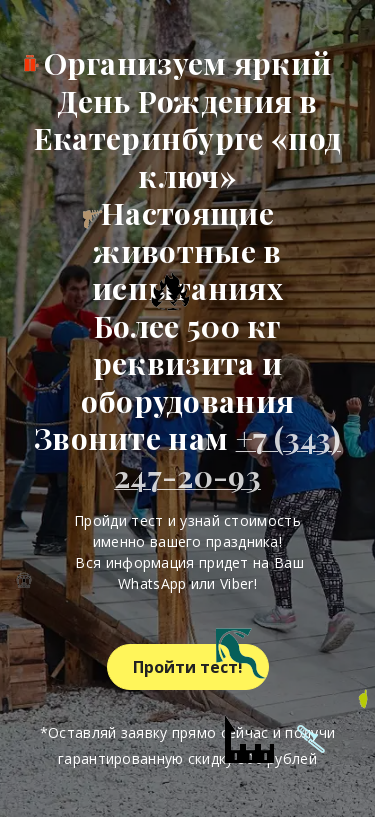 This screenshot has width=375, height=817. What do you see at coordinates (241, 653) in the screenshot?
I see `reptile or lizard-themed game element` at bounding box center [241, 653].